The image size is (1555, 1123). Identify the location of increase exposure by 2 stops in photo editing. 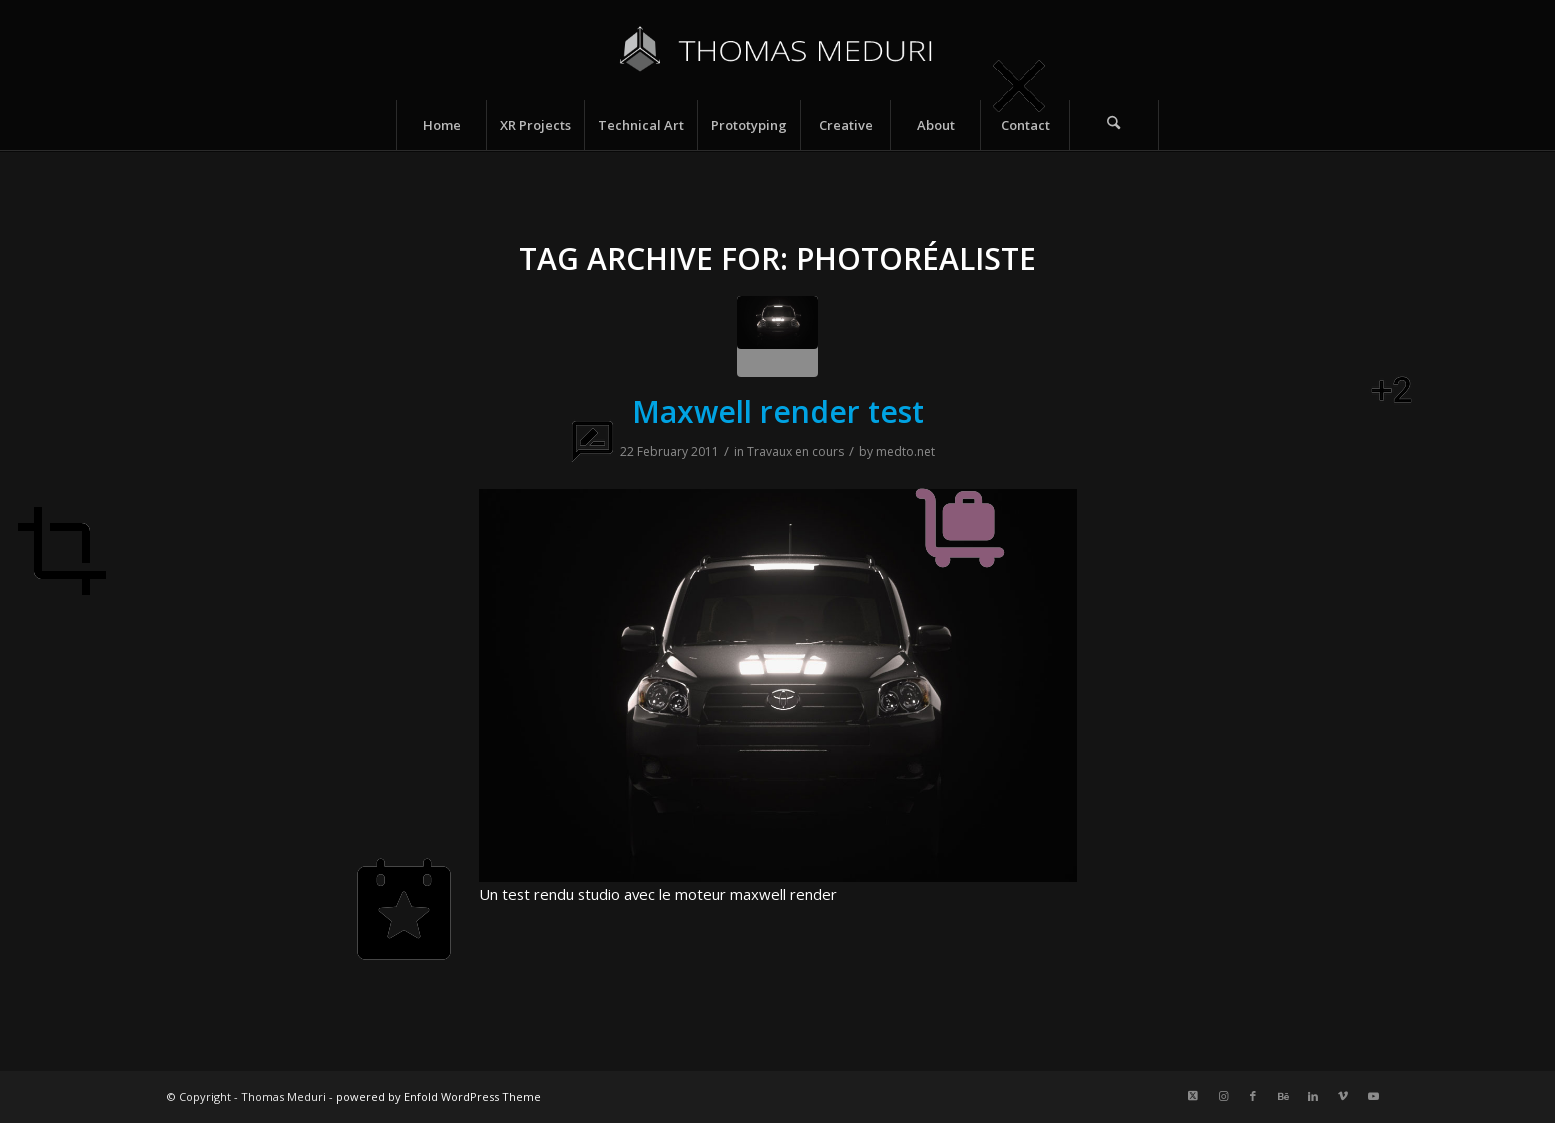
(1391, 390).